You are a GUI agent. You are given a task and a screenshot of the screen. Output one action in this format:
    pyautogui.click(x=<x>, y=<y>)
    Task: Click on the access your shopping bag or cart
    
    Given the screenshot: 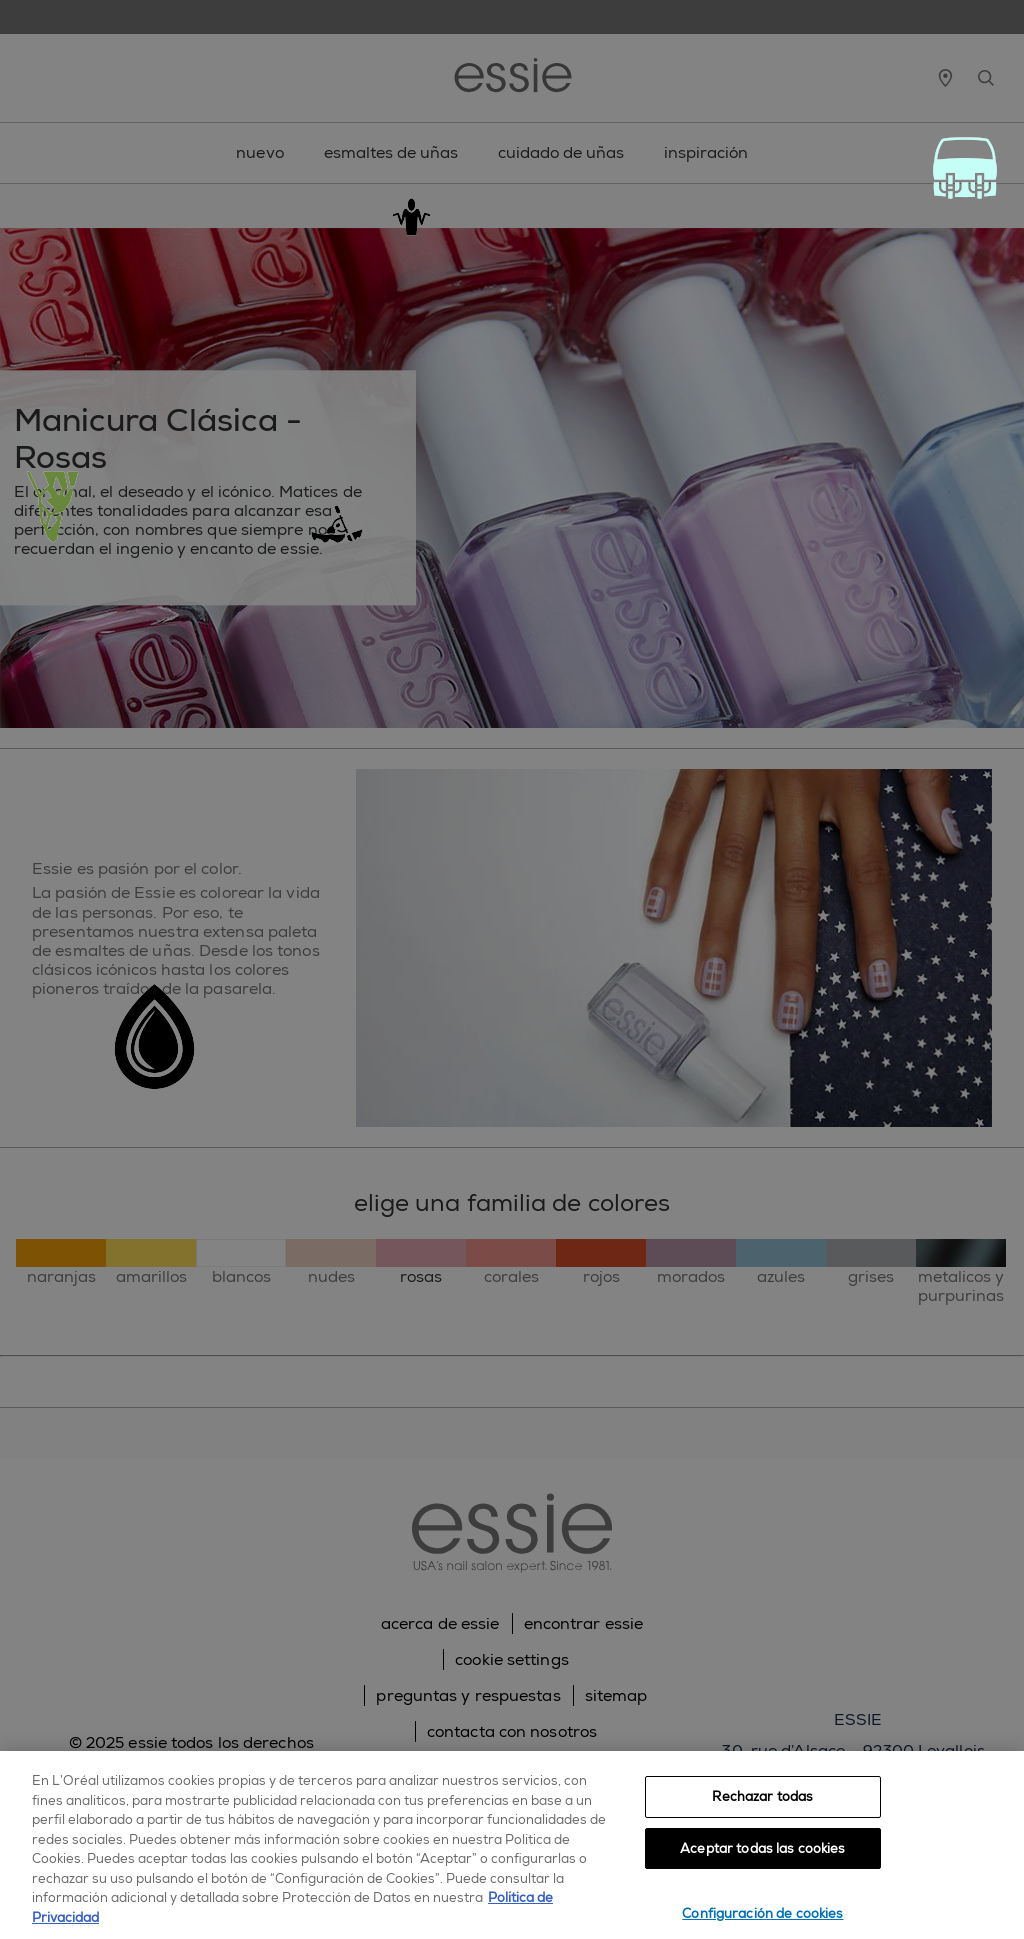 What is the action you would take?
    pyautogui.click(x=965, y=168)
    